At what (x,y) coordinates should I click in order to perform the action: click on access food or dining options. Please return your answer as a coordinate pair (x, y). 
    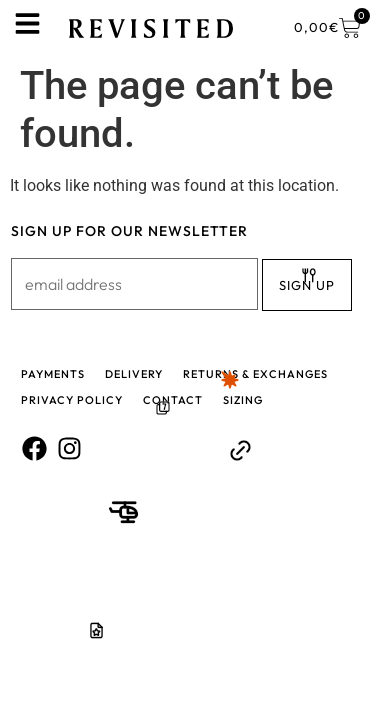
    Looking at the image, I should click on (309, 275).